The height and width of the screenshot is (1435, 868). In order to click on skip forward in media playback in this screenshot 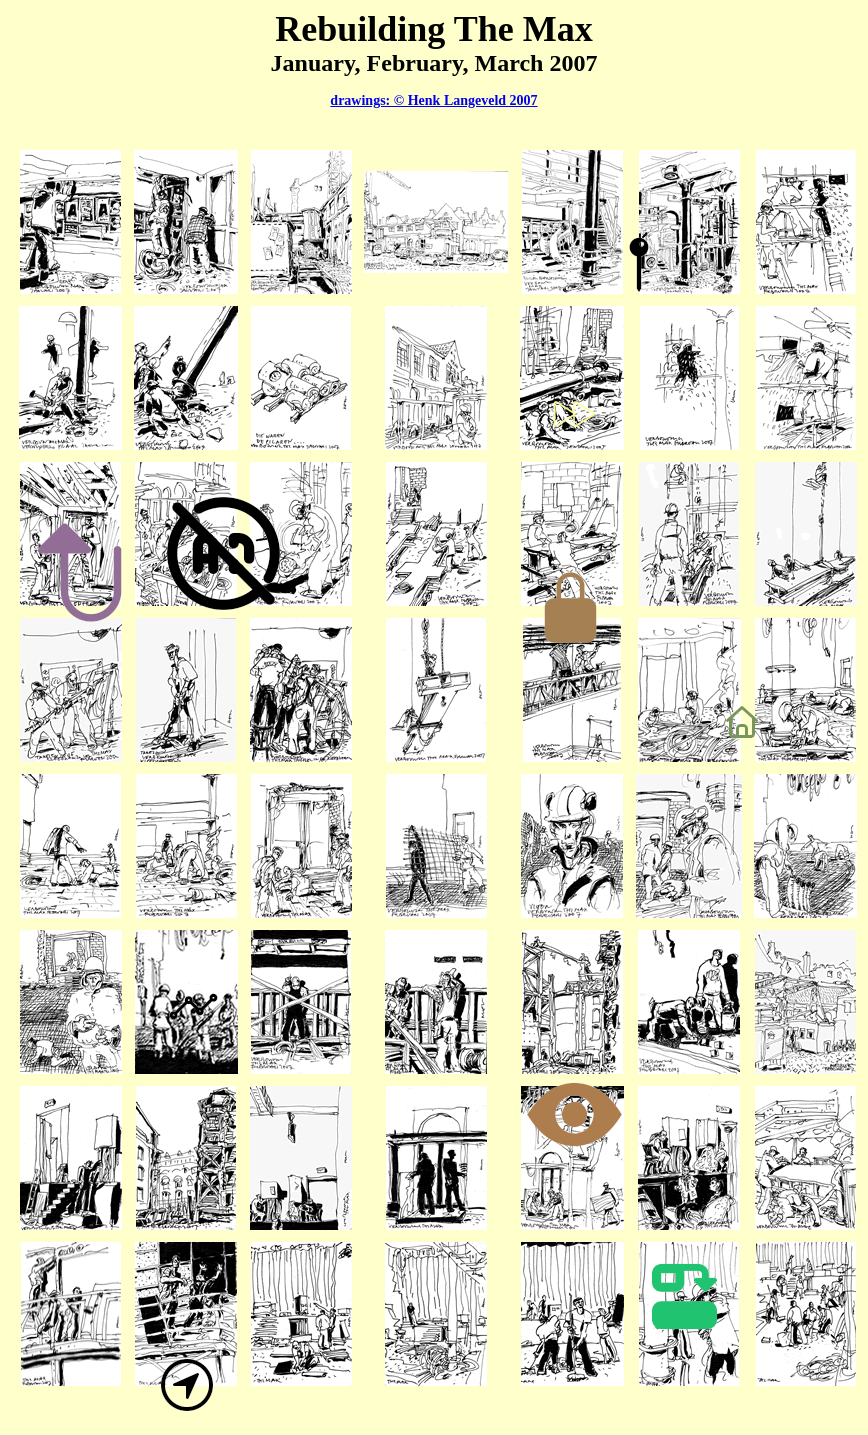, I will do `click(571, 414)`.